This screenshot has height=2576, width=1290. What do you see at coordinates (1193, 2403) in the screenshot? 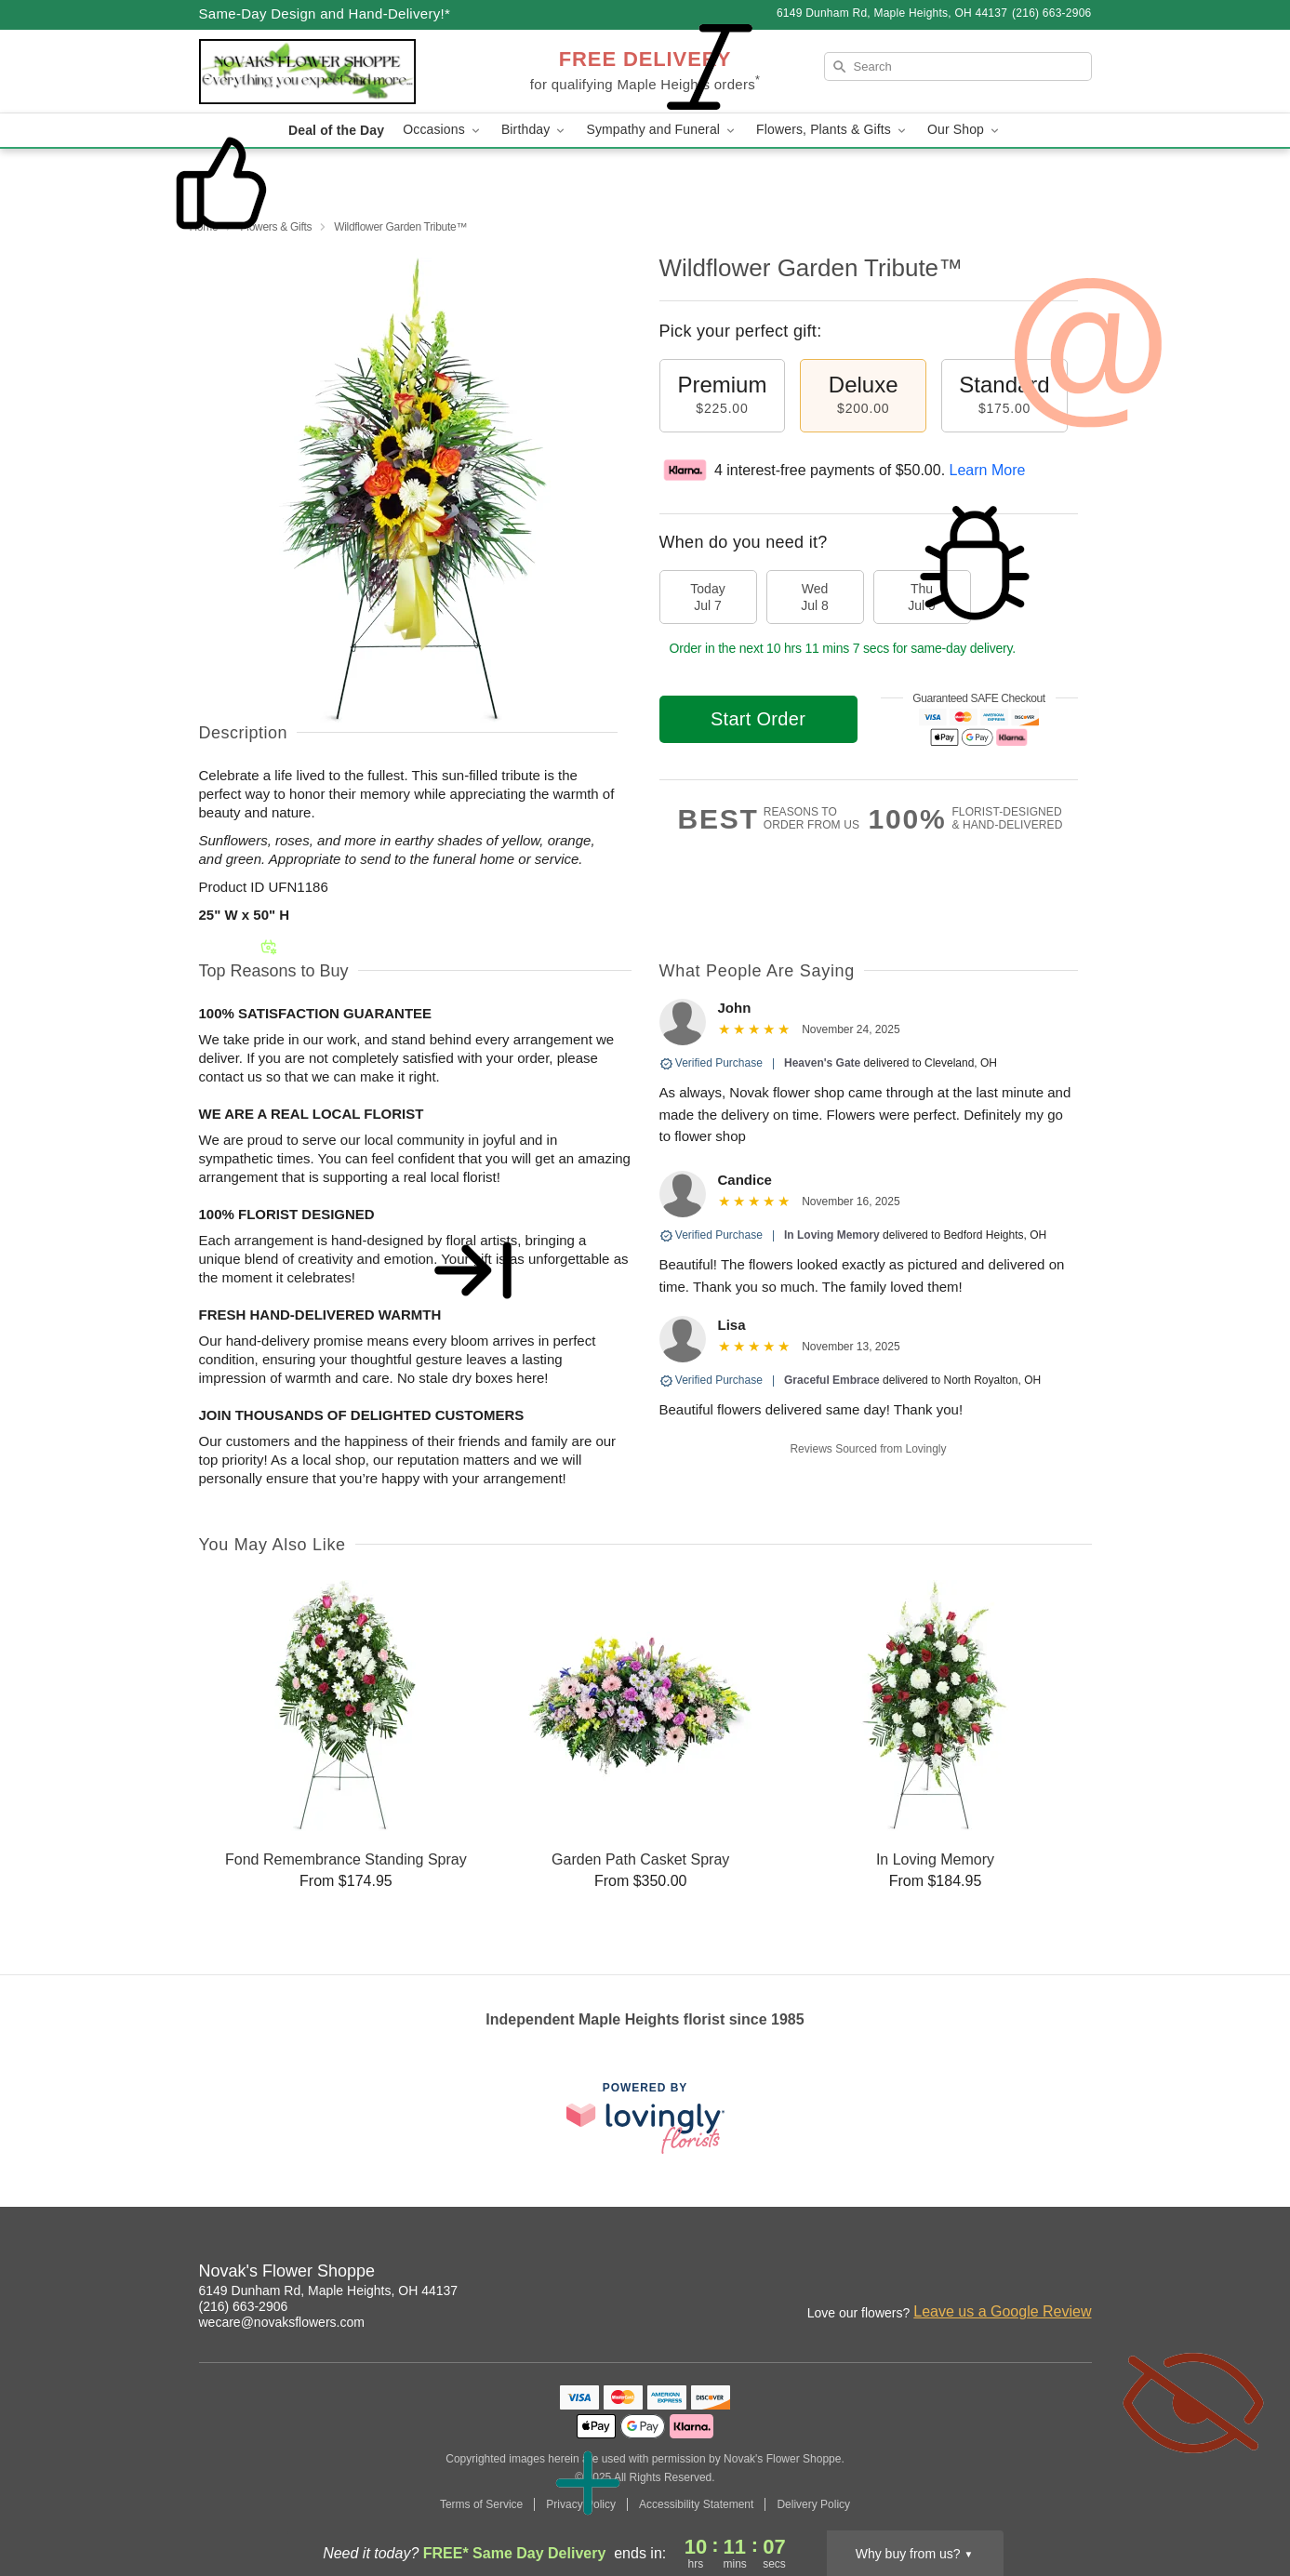
I see `hide content from view` at bounding box center [1193, 2403].